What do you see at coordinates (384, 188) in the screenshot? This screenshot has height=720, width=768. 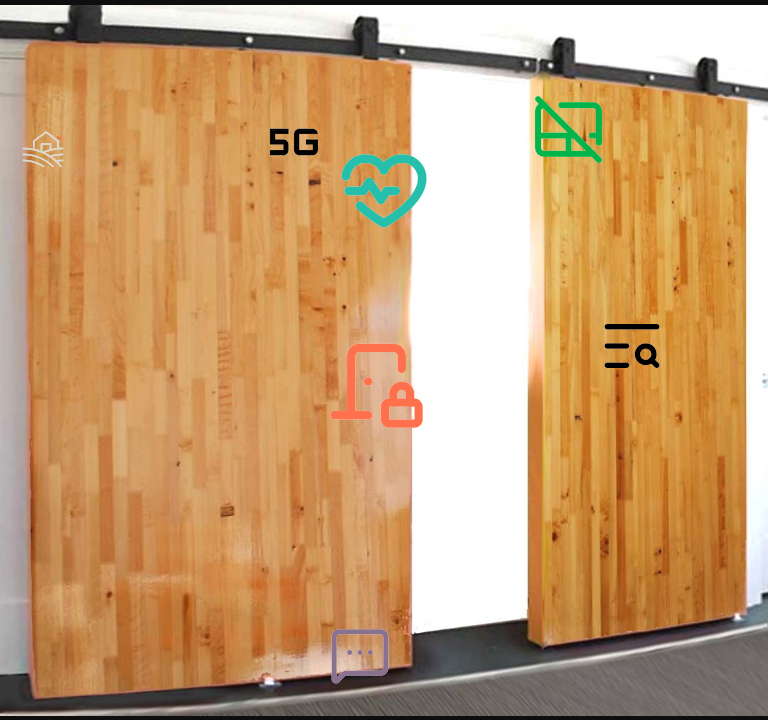 I see `view health or fitness data` at bounding box center [384, 188].